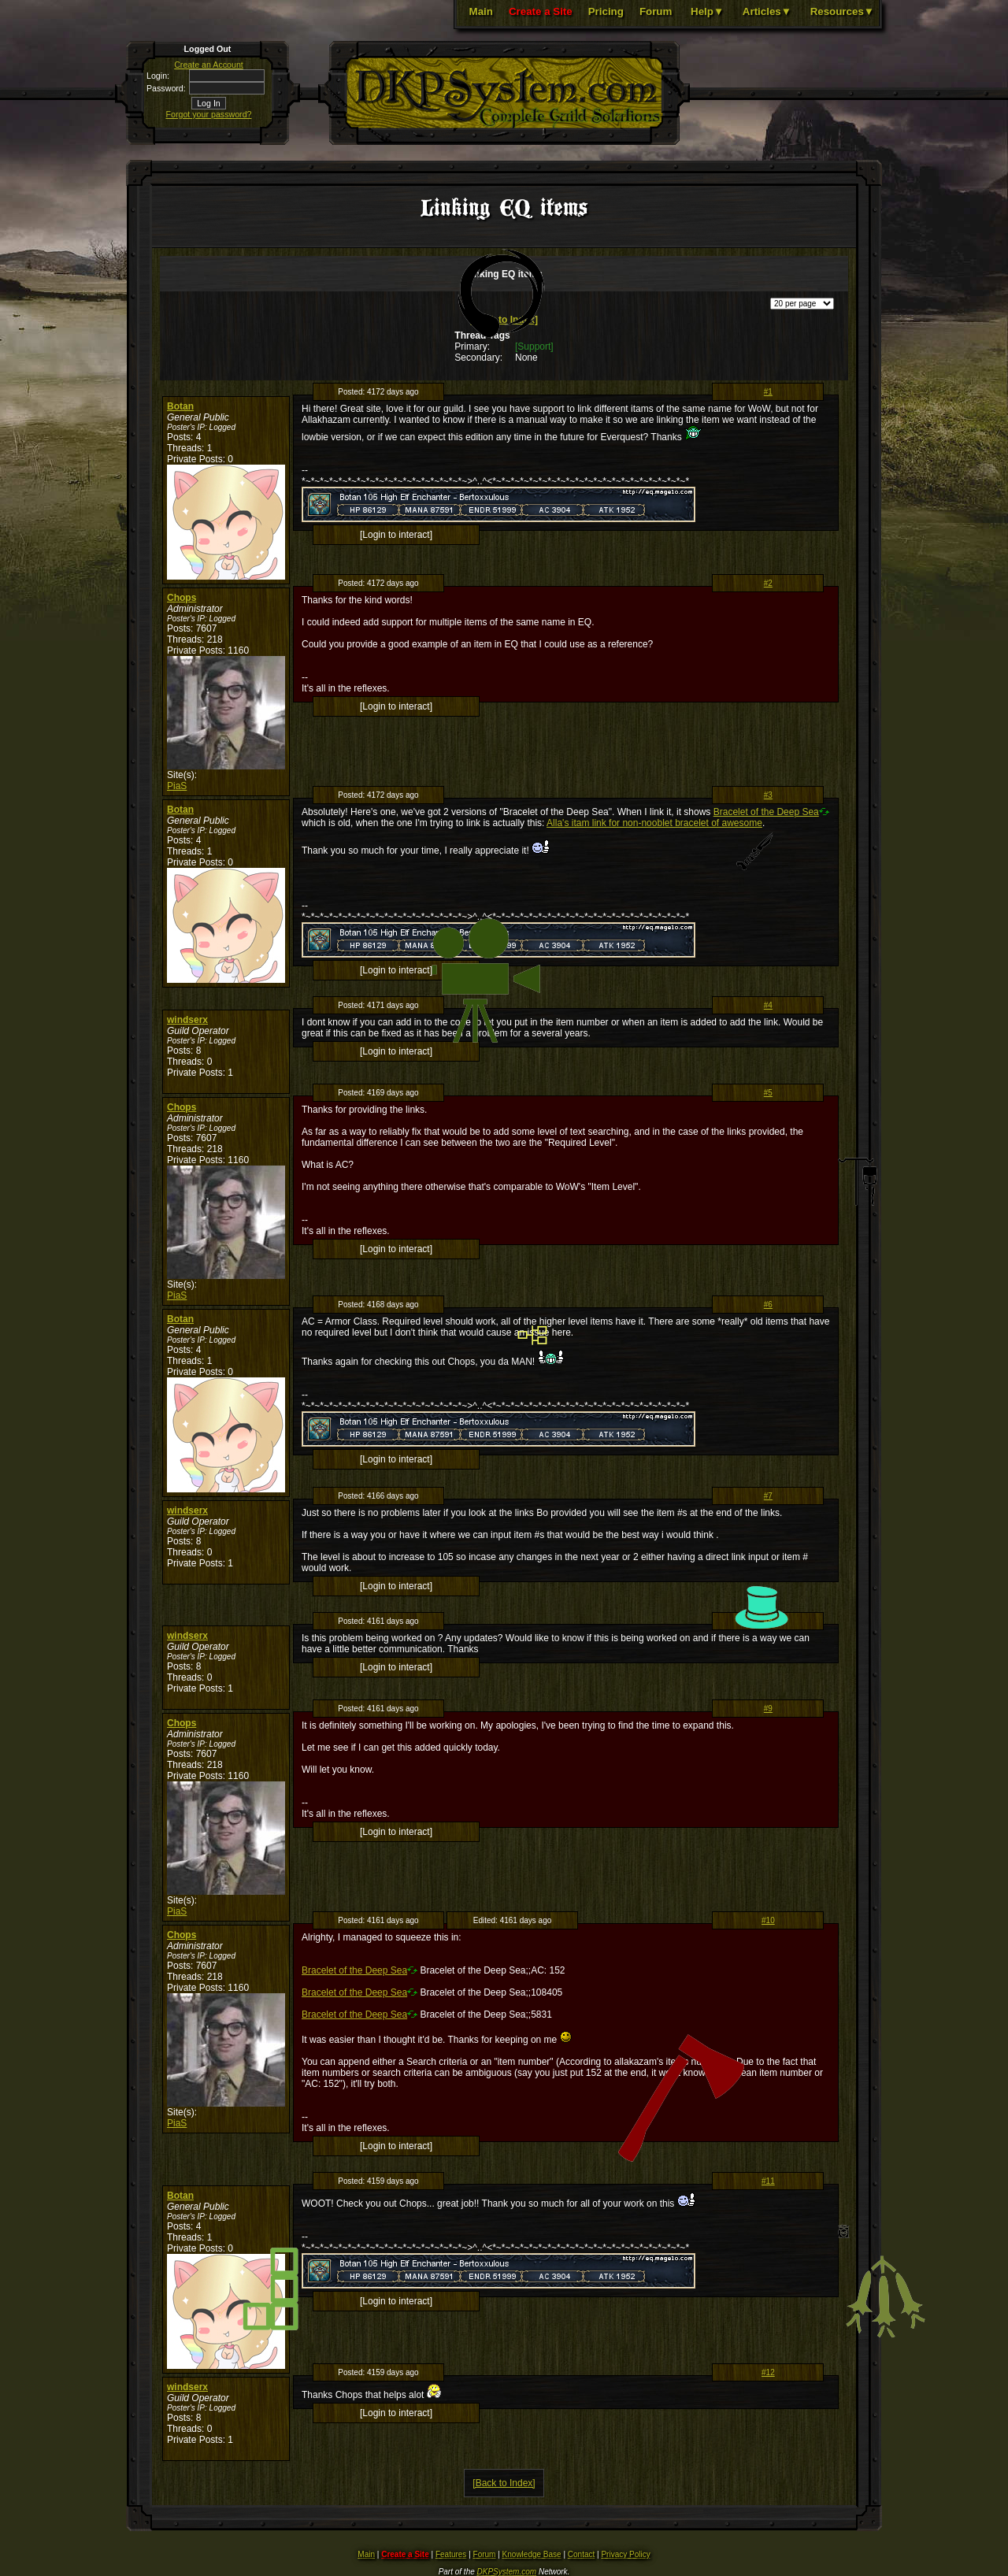 The image size is (1008, 2576). Describe the element at coordinates (502, 293) in the screenshot. I see `zen or meditation mode` at that location.